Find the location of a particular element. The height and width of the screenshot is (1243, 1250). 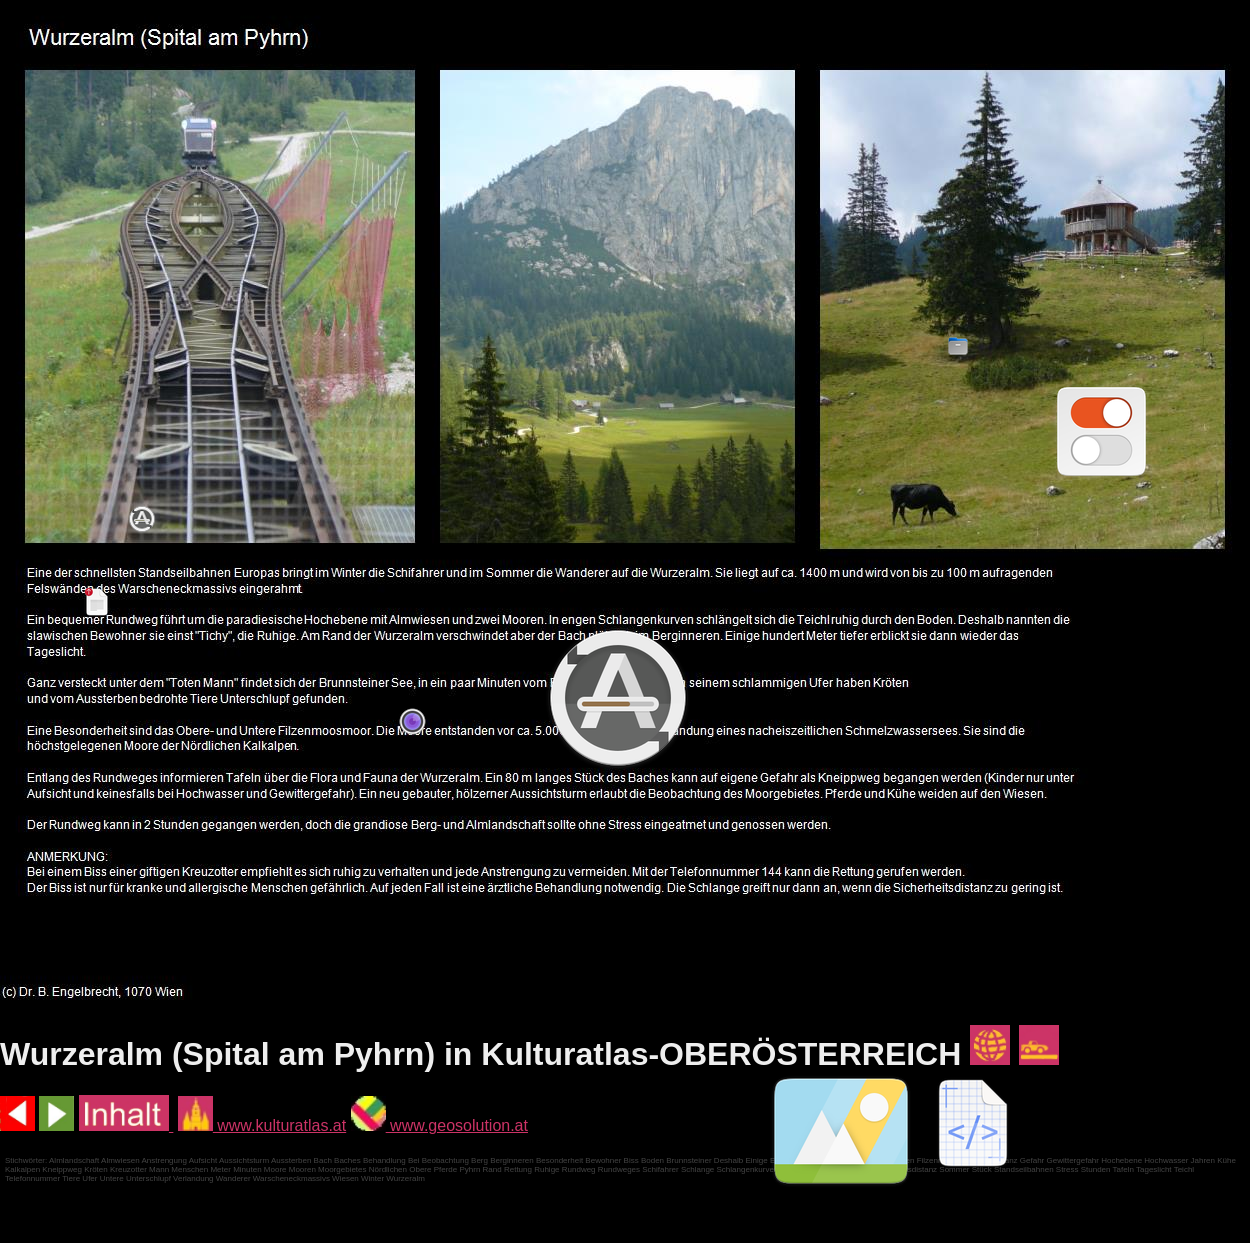

open the camera app to take photos or videos is located at coordinates (412, 721).